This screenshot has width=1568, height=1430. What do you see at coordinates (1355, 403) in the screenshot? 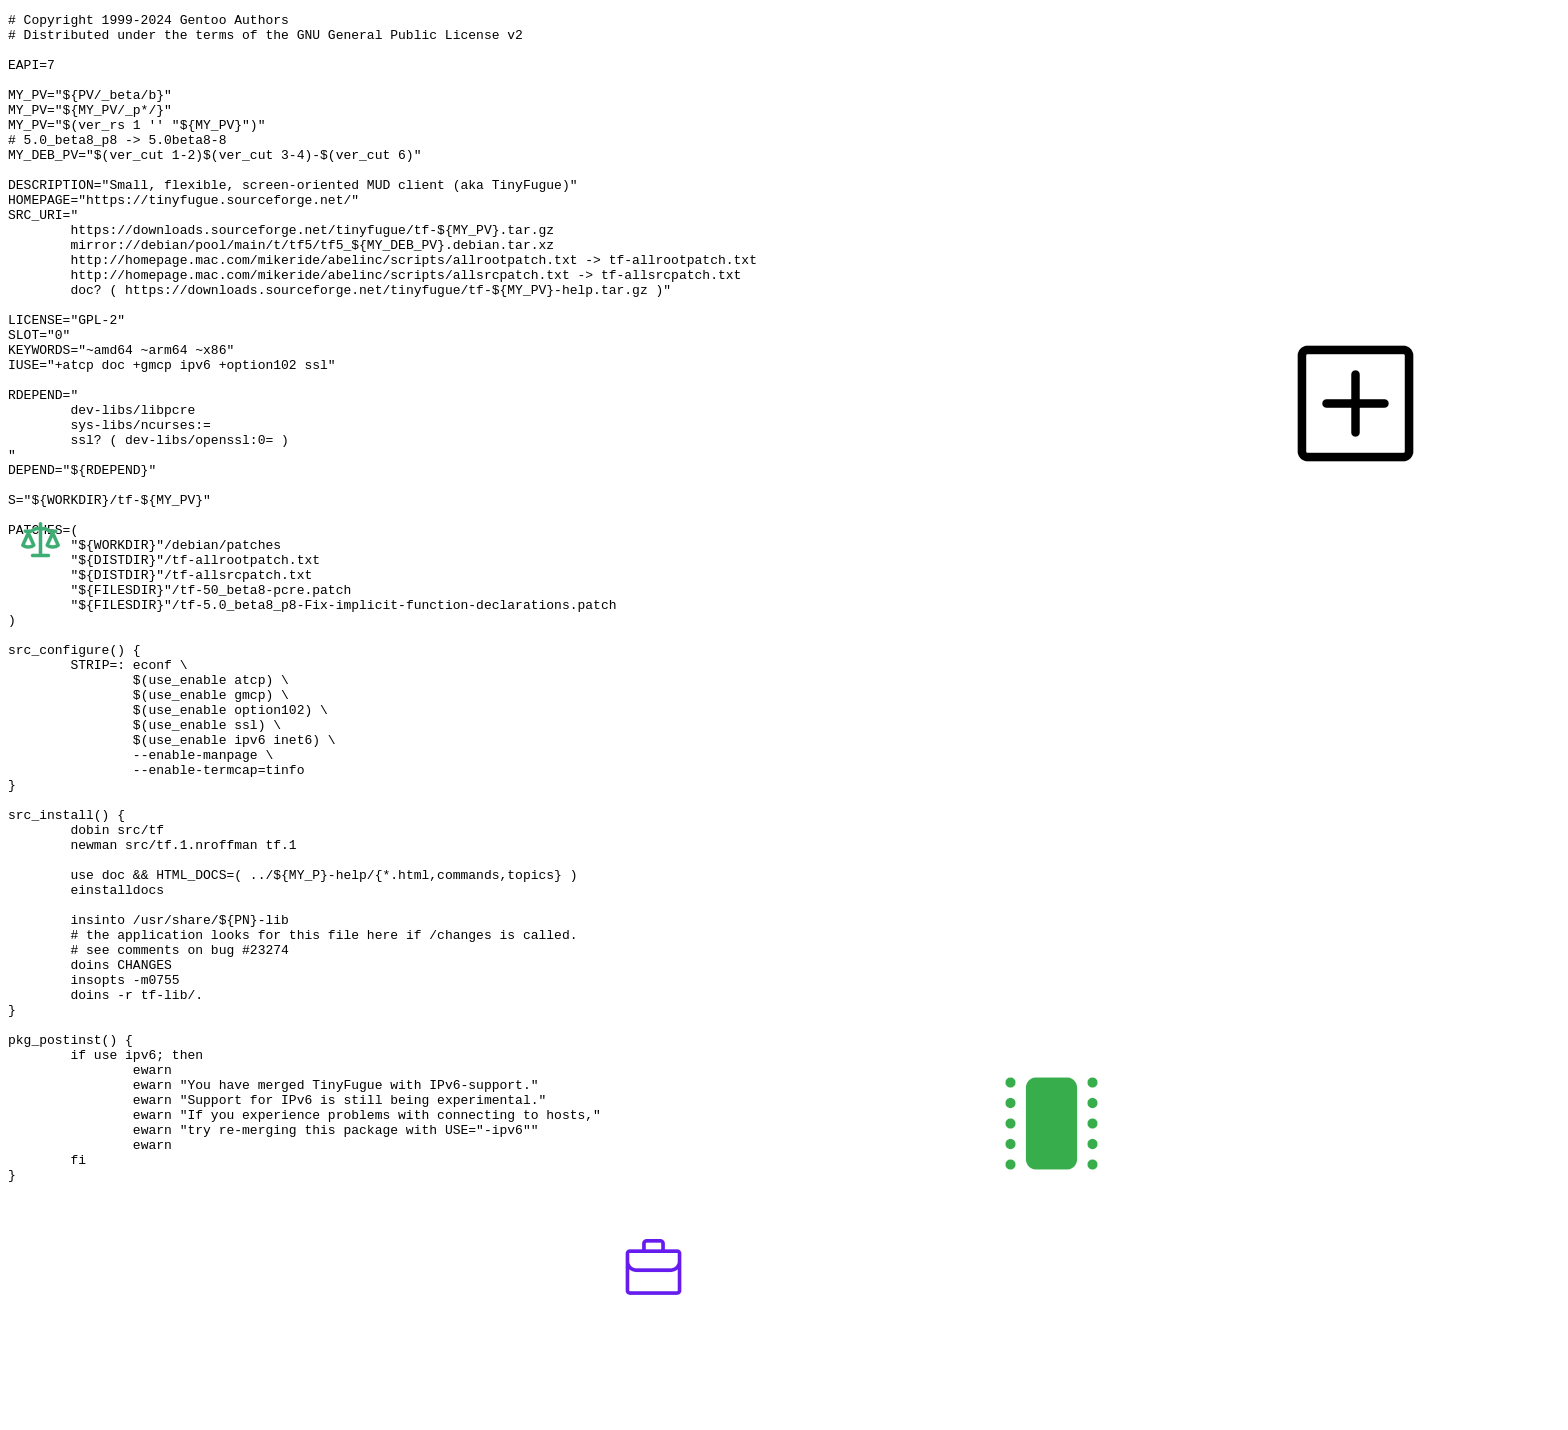
I see `add new file or content to a diff` at bounding box center [1355, 403].